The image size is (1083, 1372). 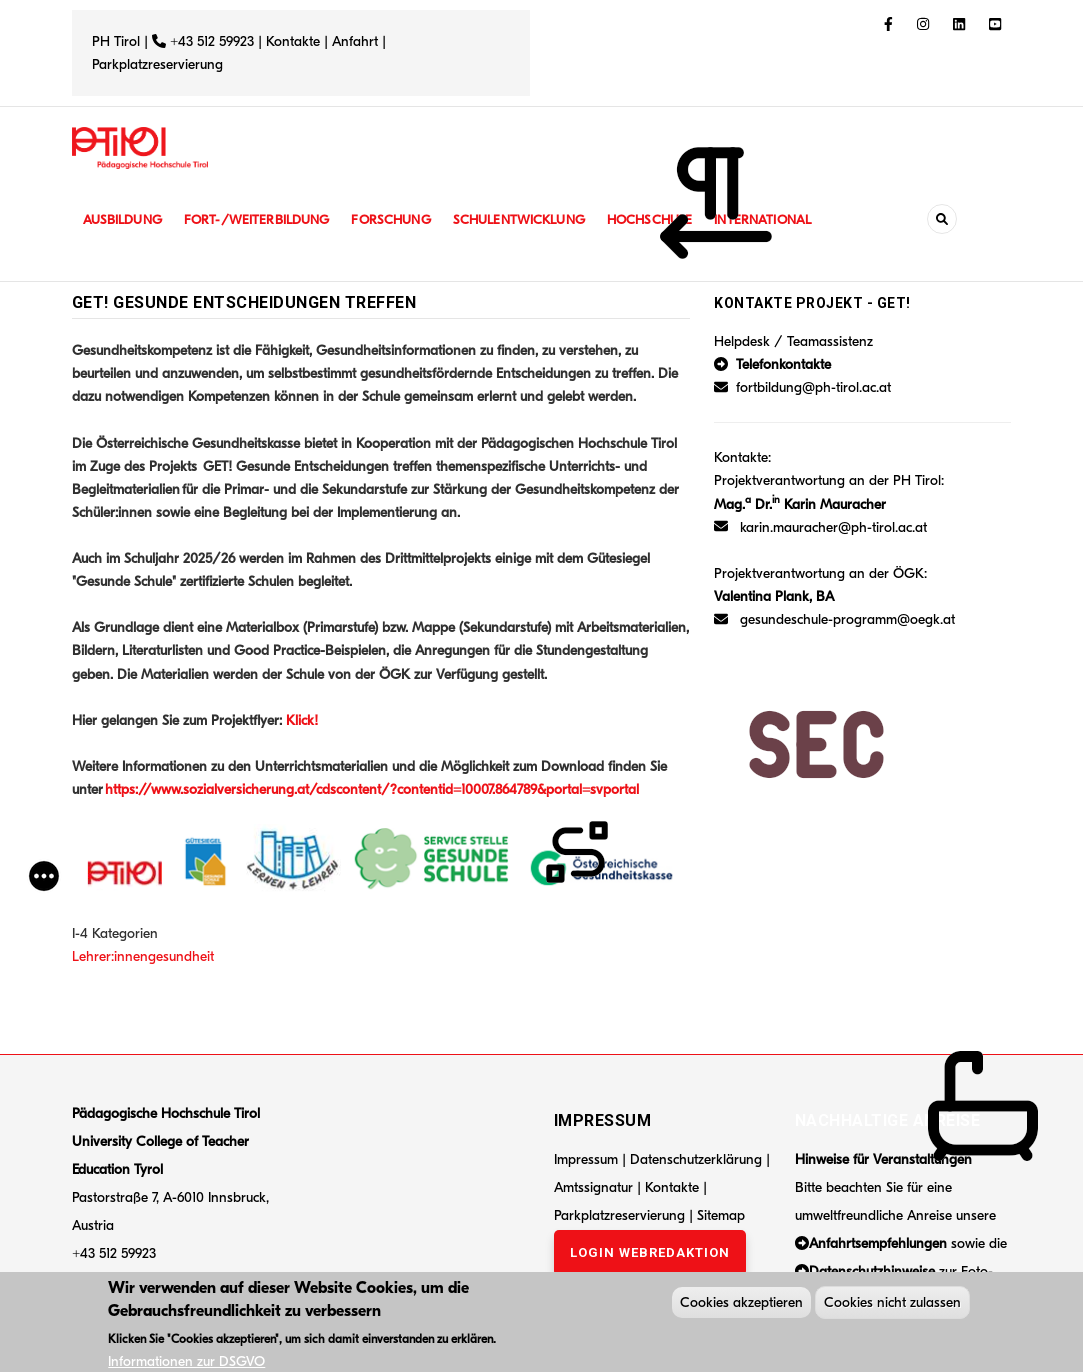 What do you see at coordinates (983, 1106) in the screenshot?
I see `indicates bathroom amenities available` at bounding box center [983, 1106].